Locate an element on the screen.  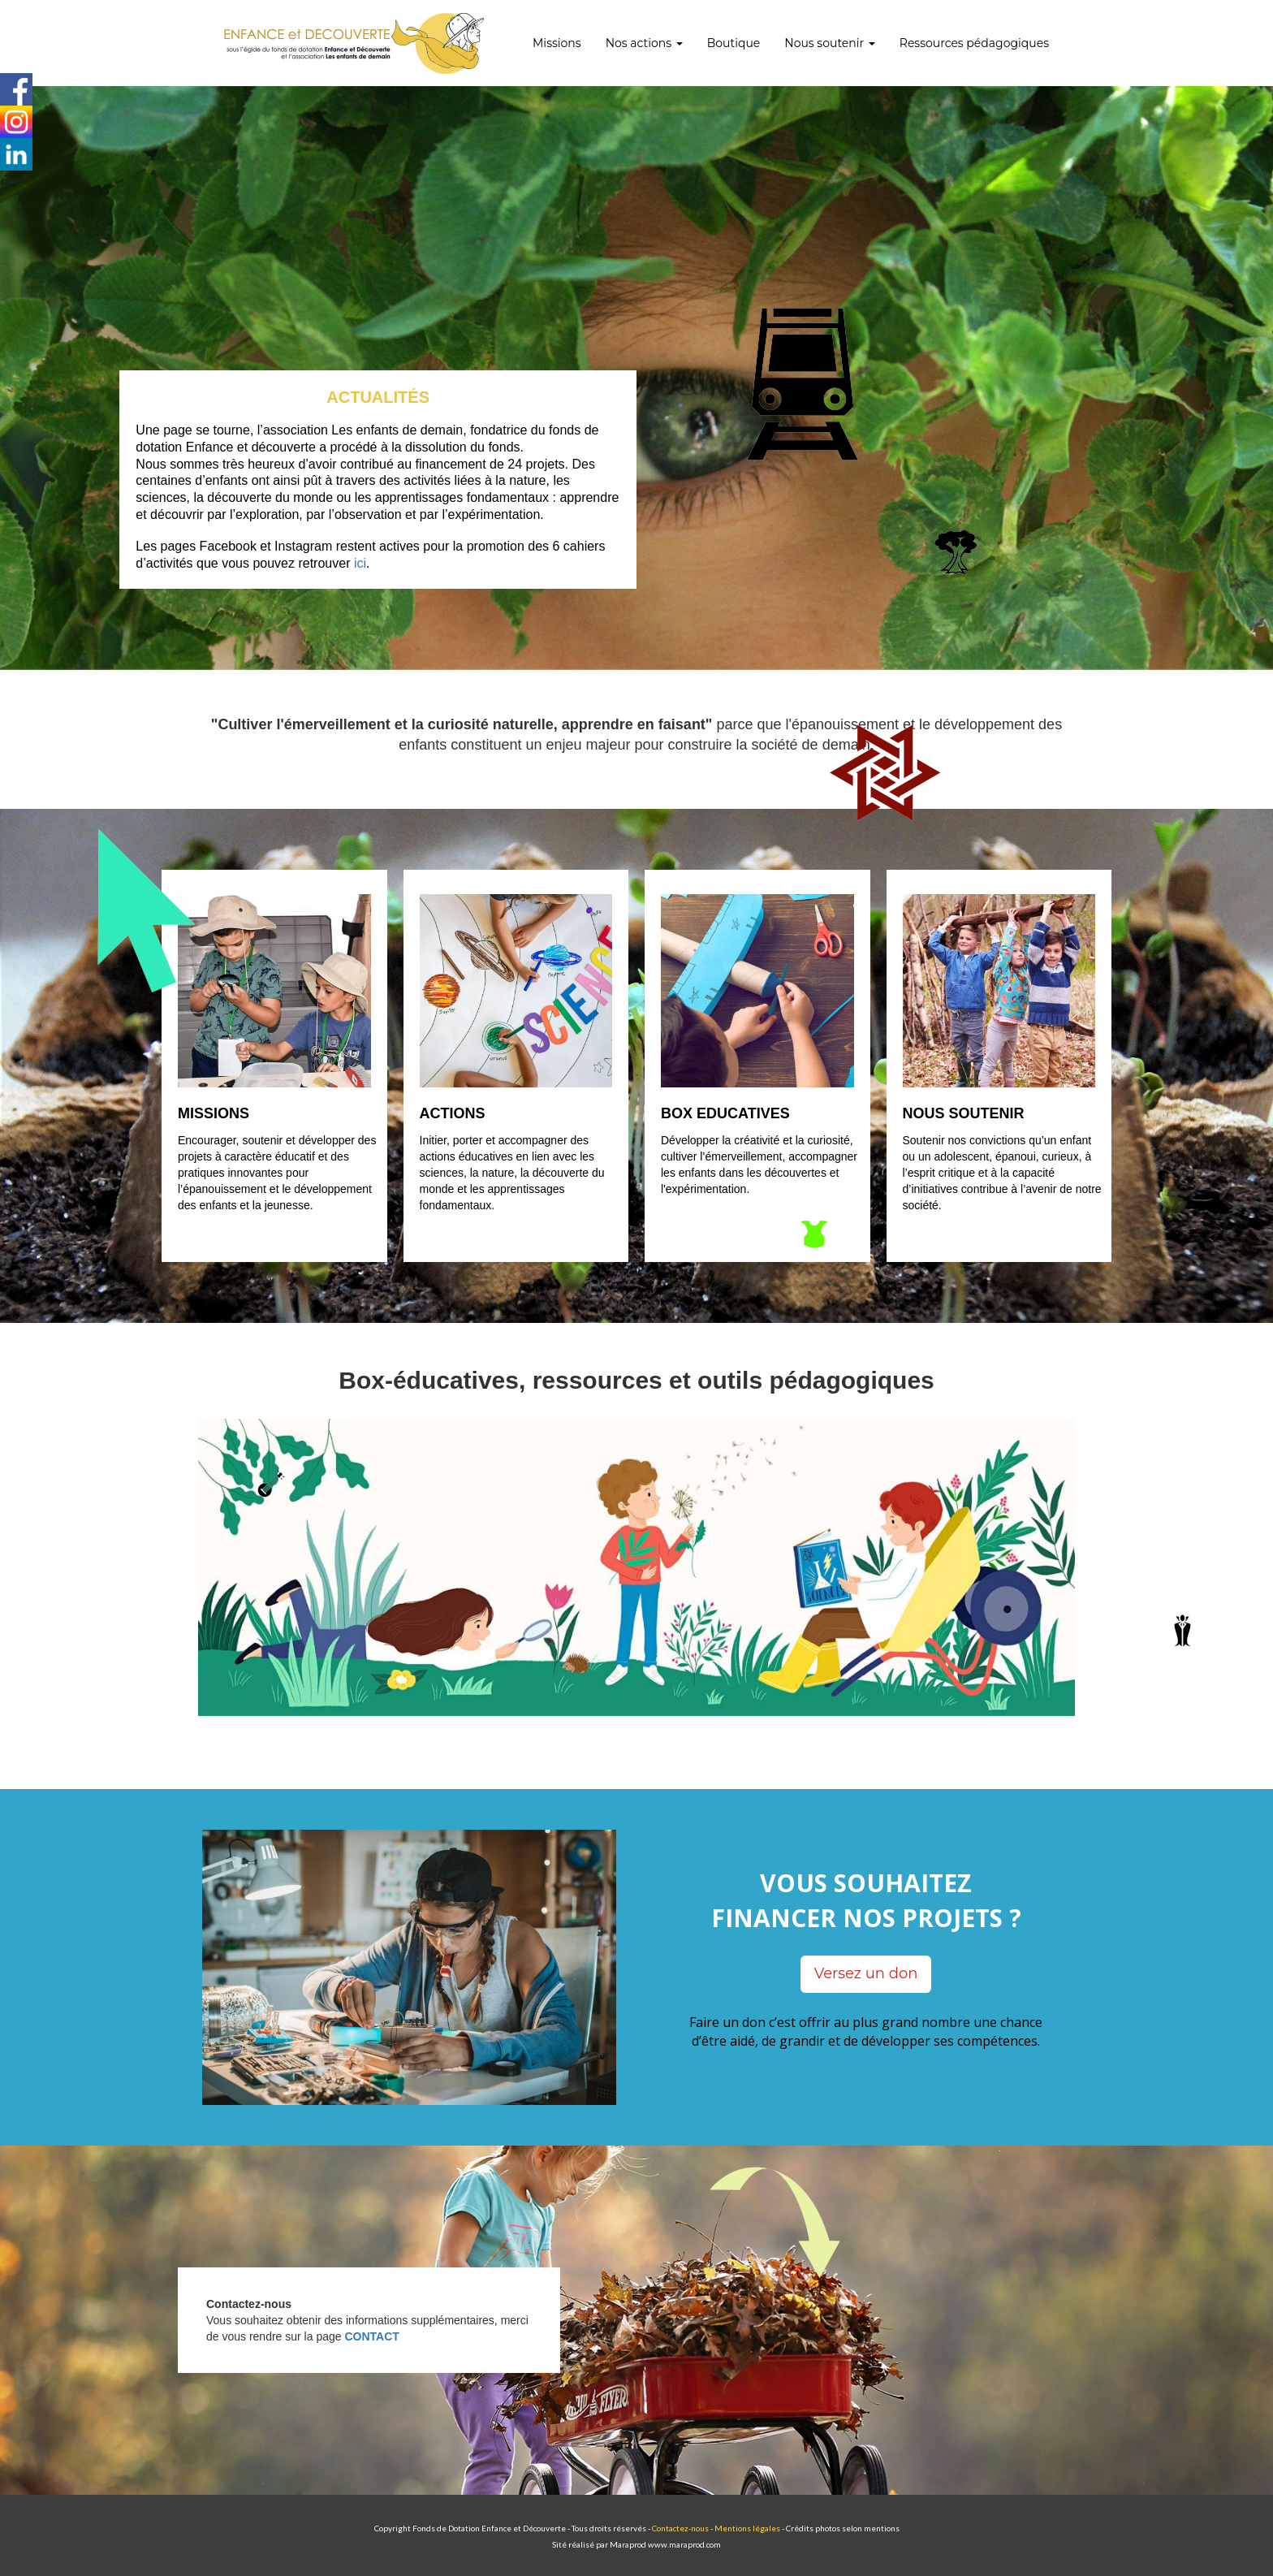
equip body armor or protective vest is located at coordinates (814, 1234).